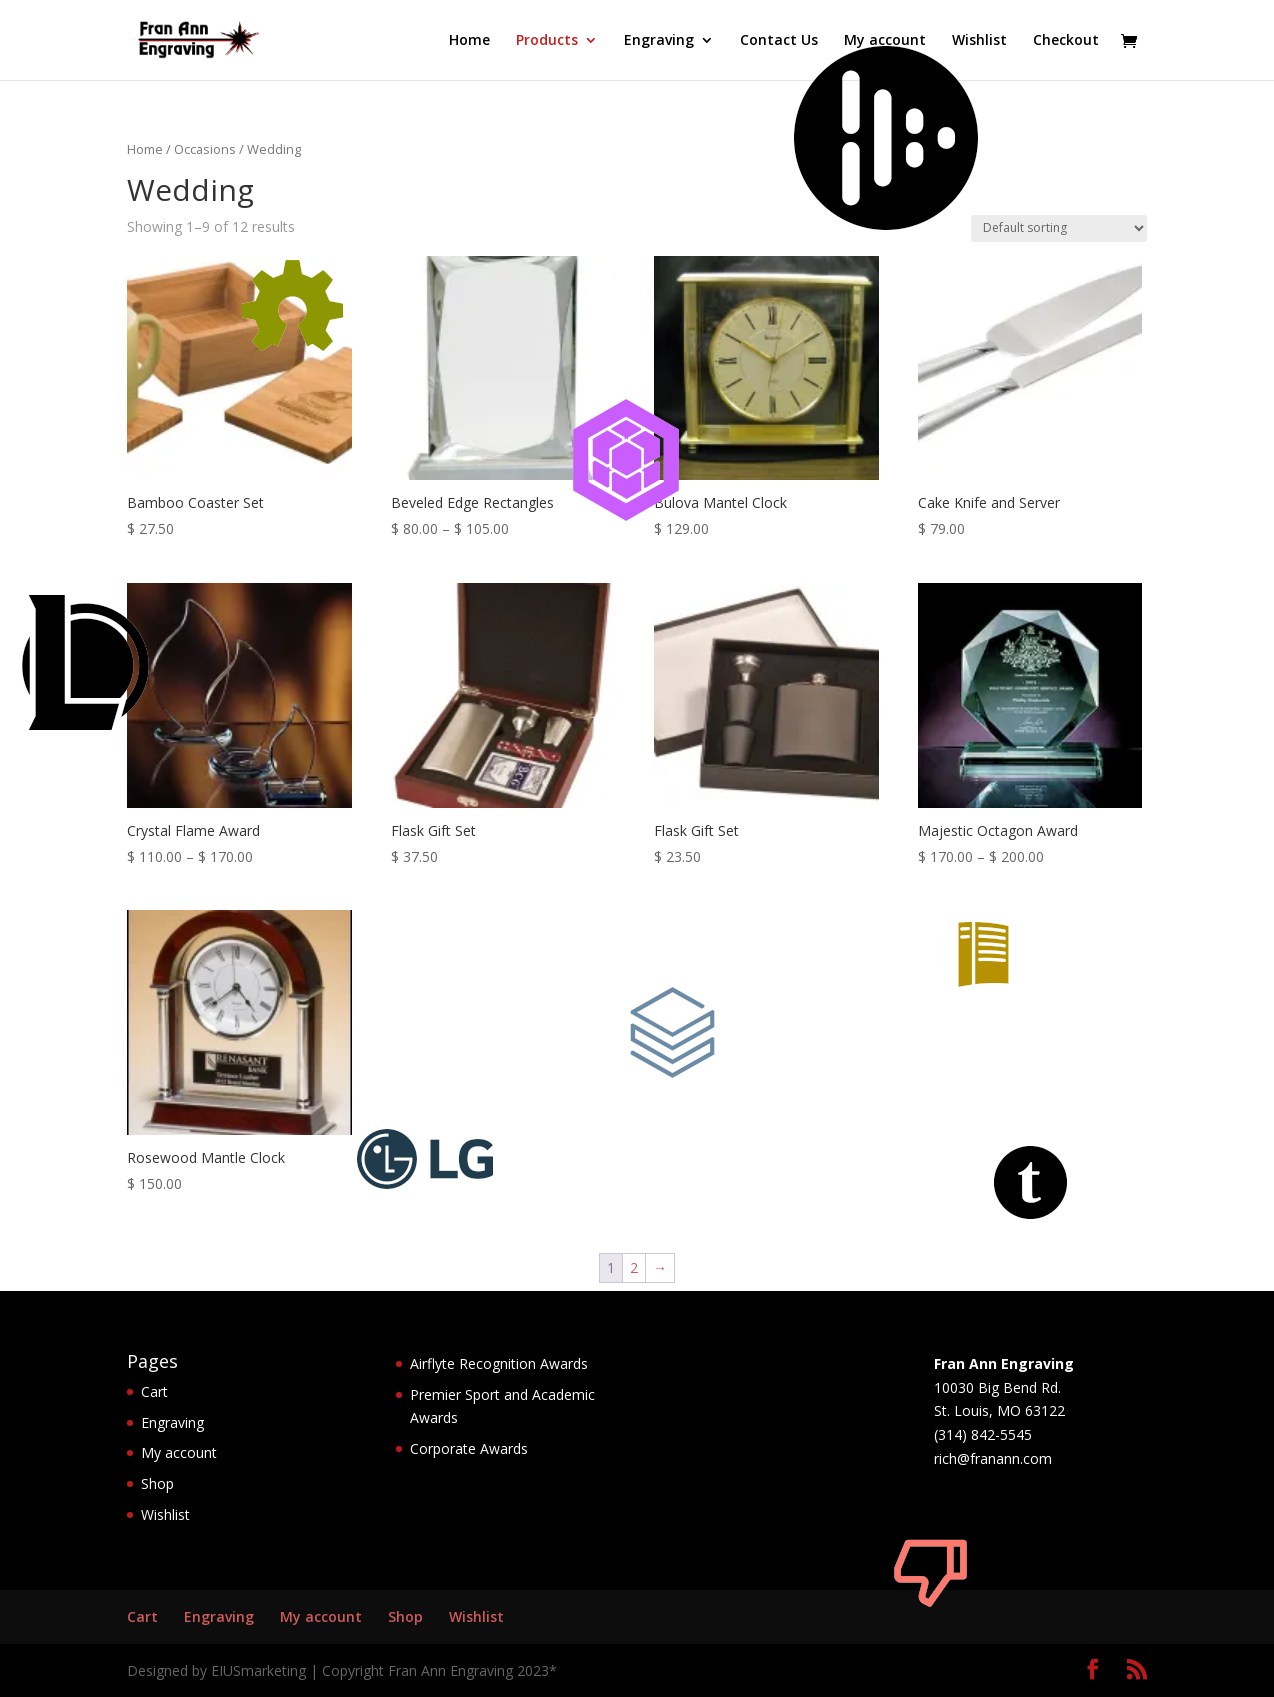  I want to click on open source hardware logo, so click(292, 305).